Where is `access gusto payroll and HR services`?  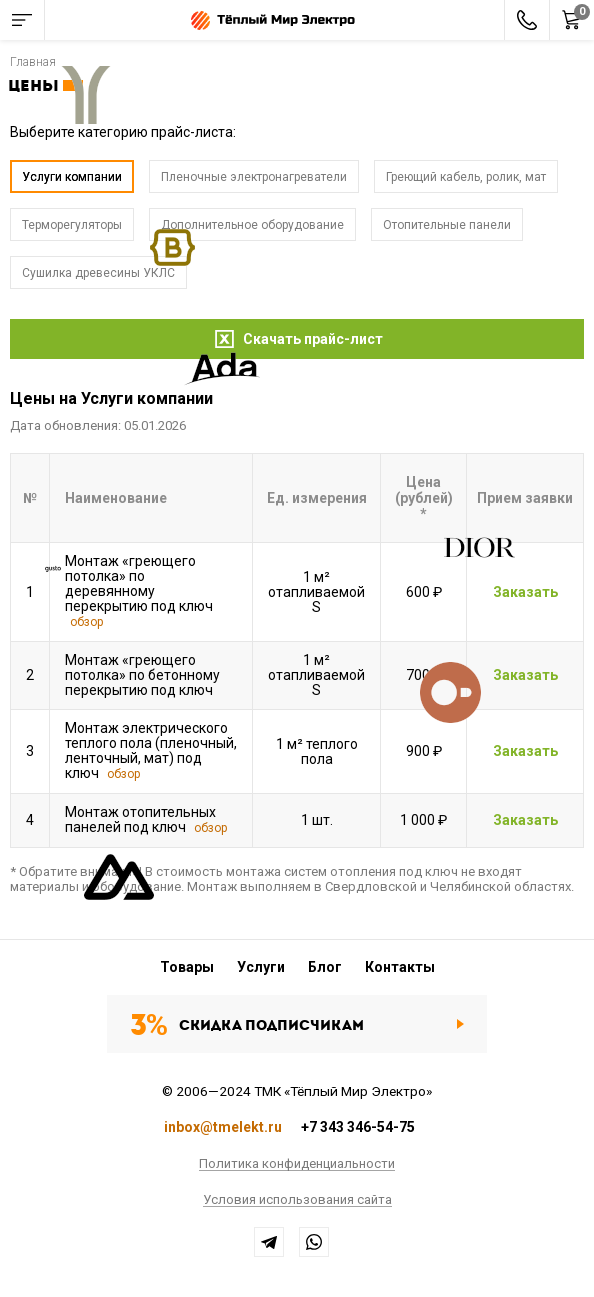 access gusto payroll and HR services is located at coordinates (53, 569).